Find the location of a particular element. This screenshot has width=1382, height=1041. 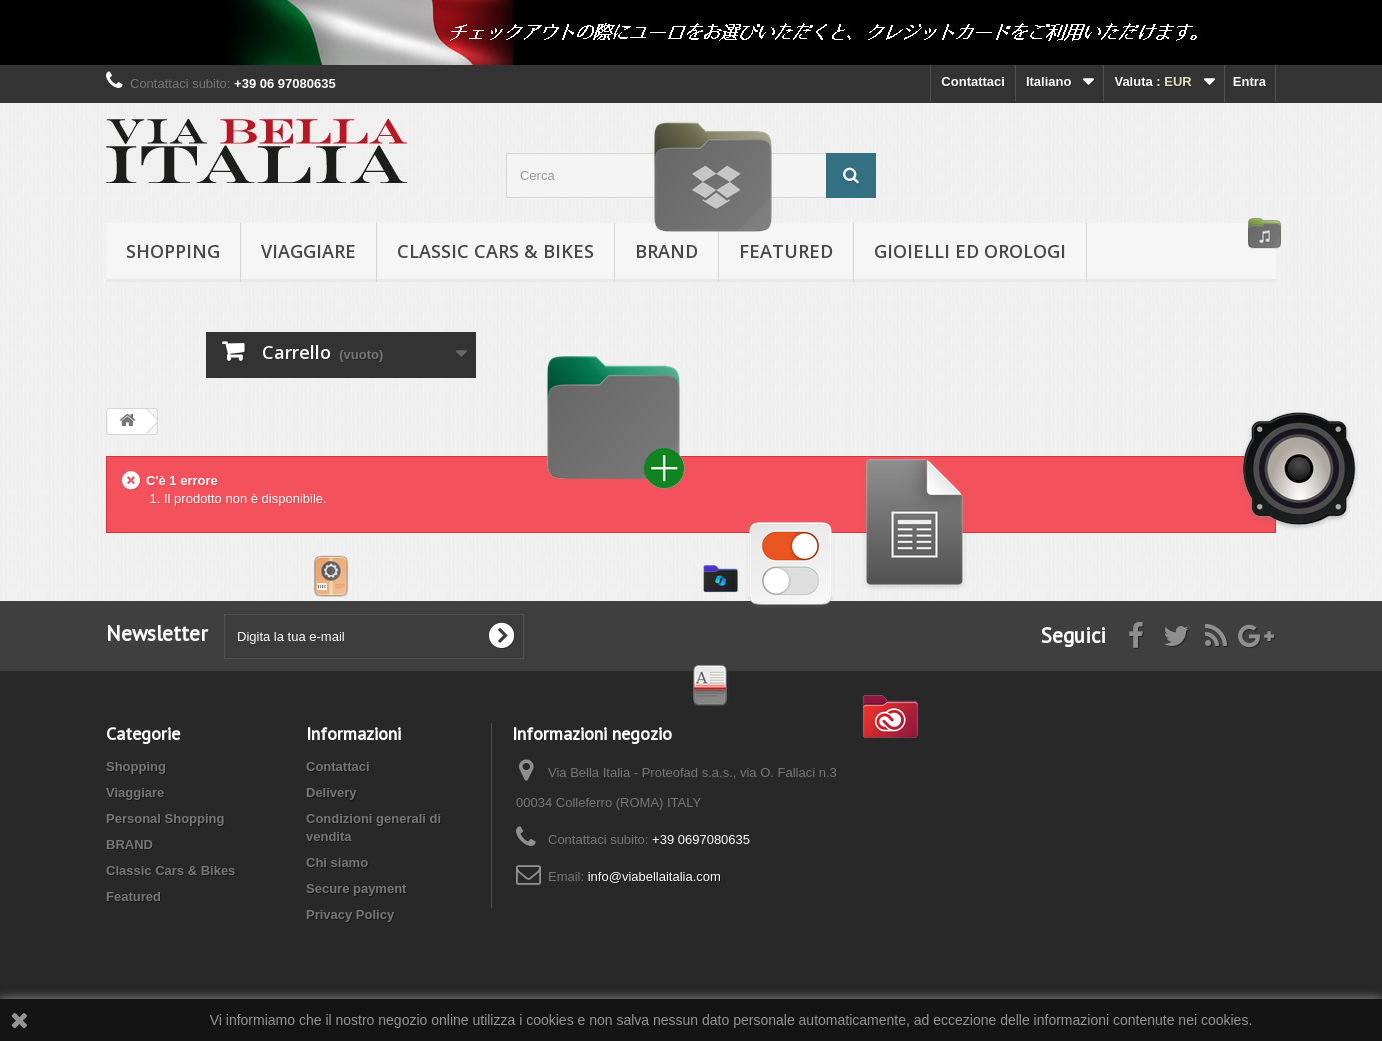

open unity tweak tool settings is located at coordinates (790, 563).